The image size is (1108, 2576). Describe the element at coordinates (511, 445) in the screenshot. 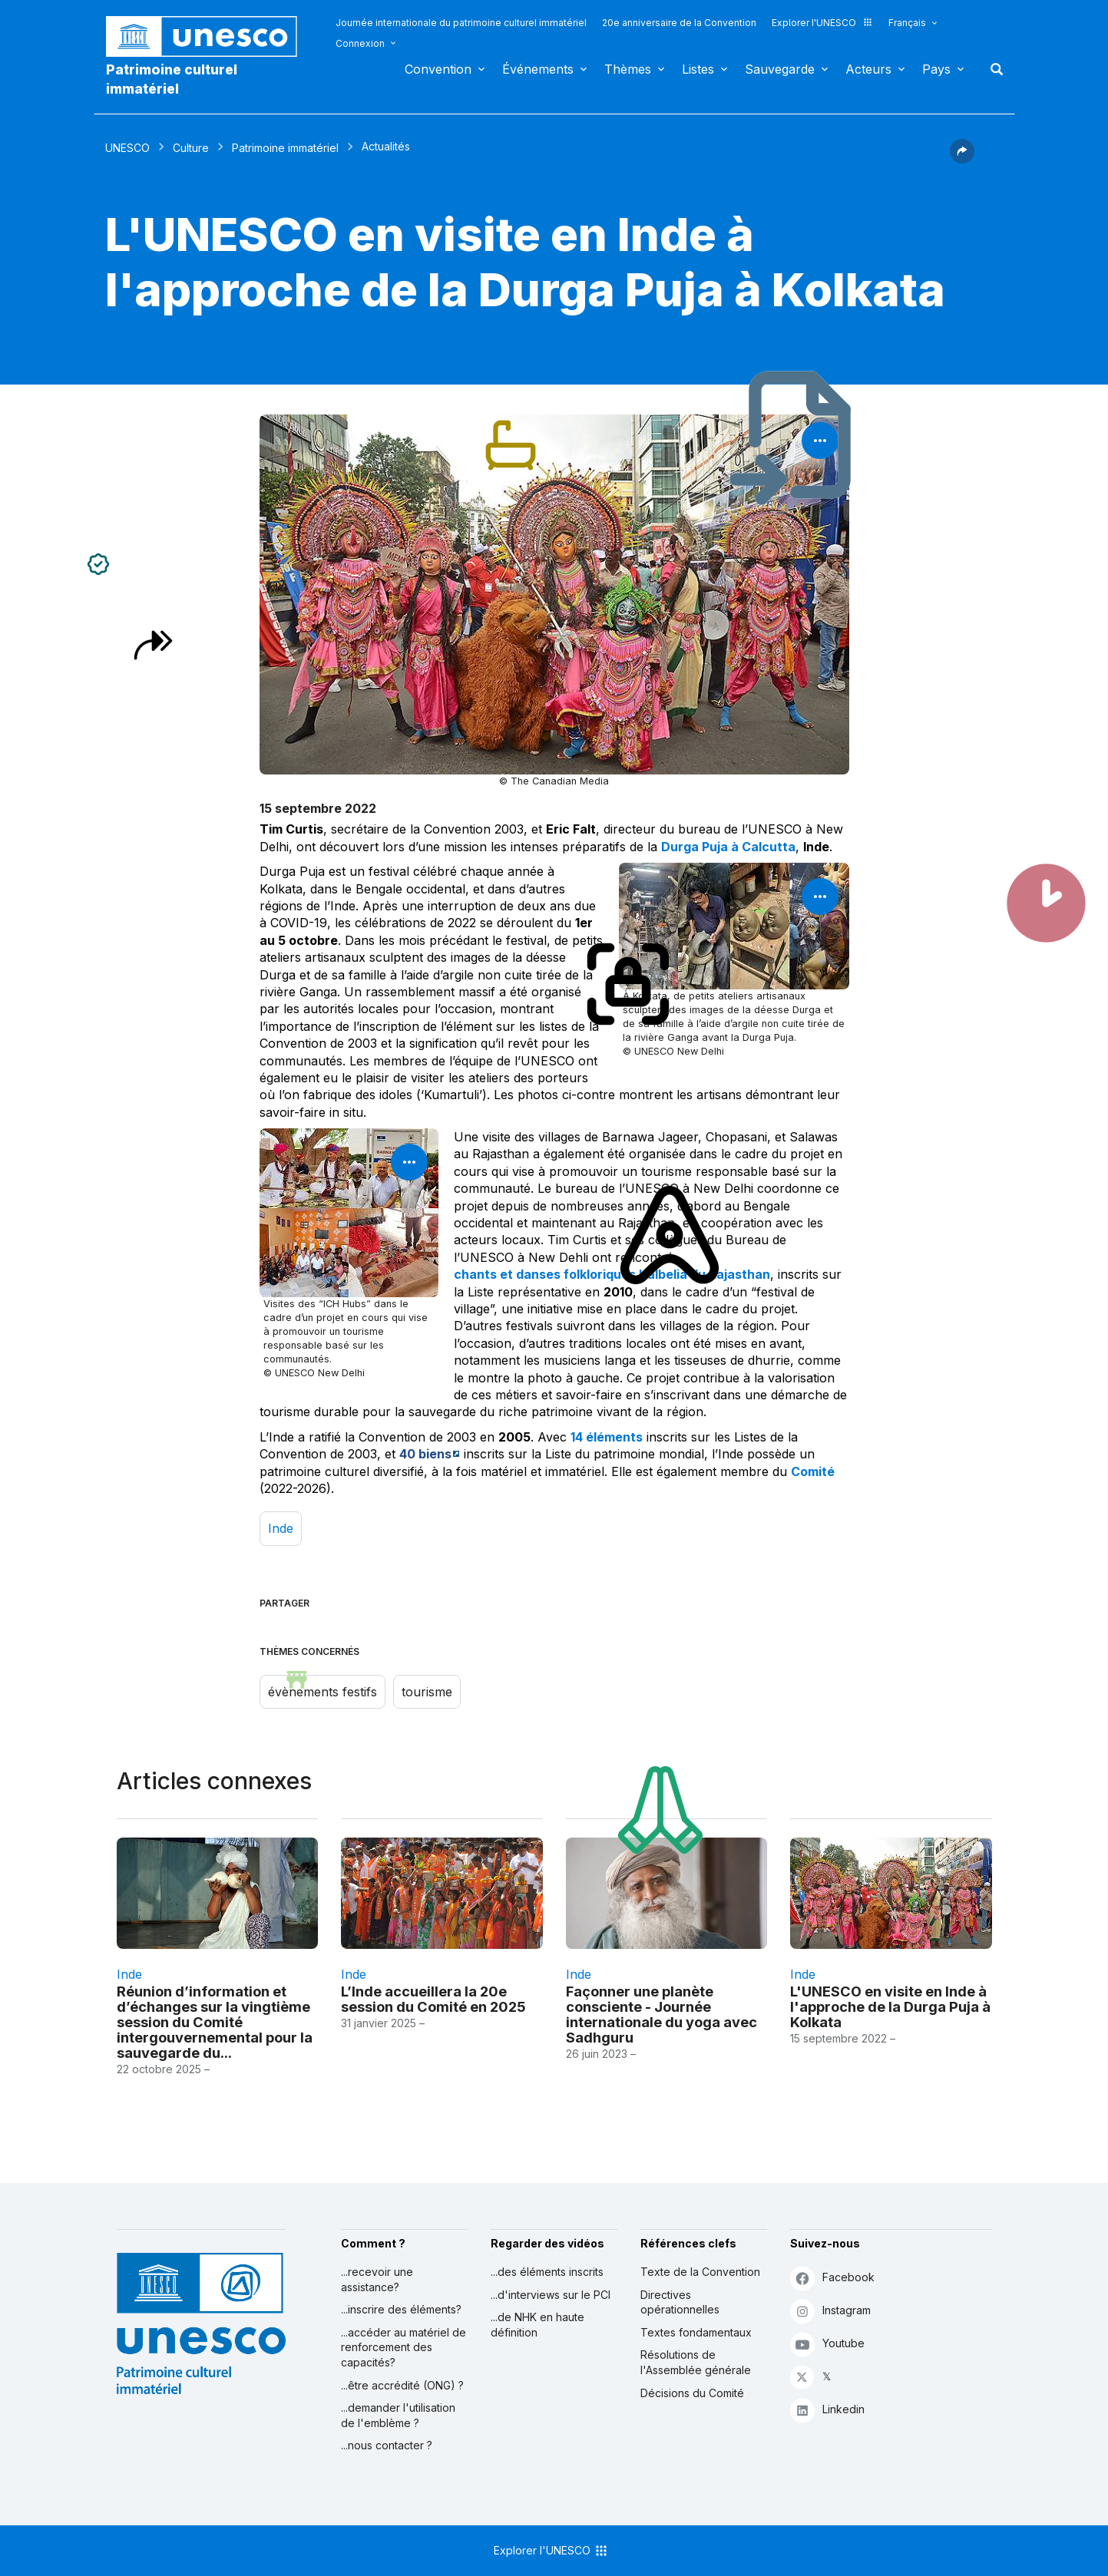

I see `indicates bathroom amenities available` at that location.